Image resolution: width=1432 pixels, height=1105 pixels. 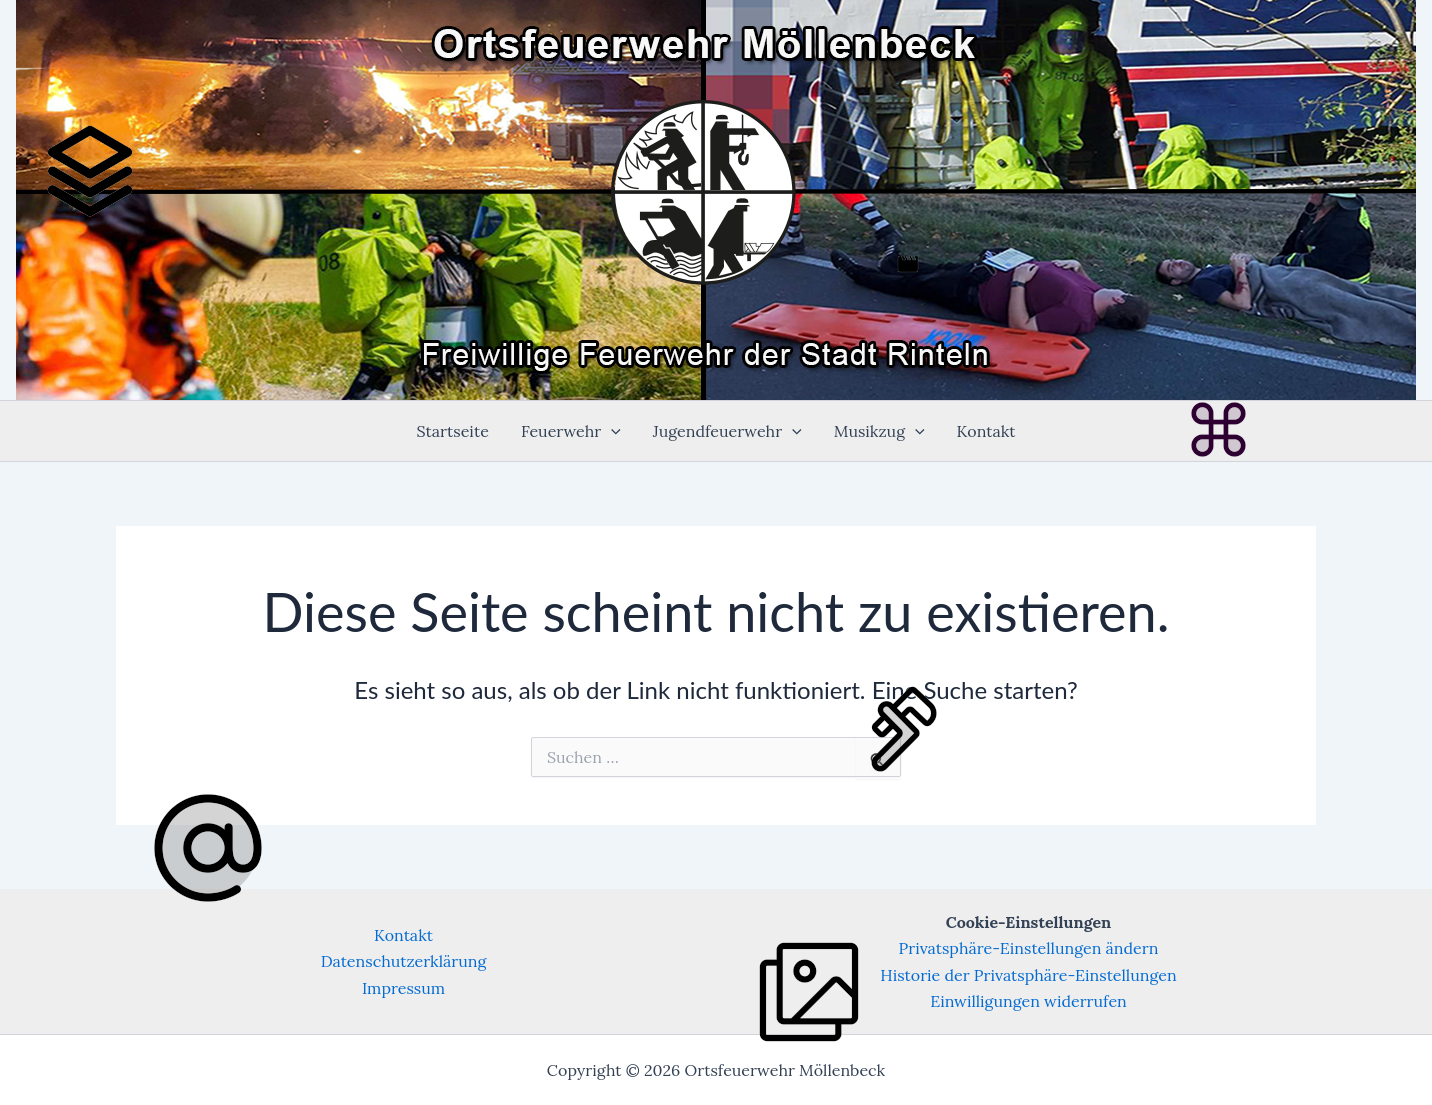 What do you see at coordinates (908, 264) in the screenshot?
I see `access video or movie content` at bounding box center [908, 264].